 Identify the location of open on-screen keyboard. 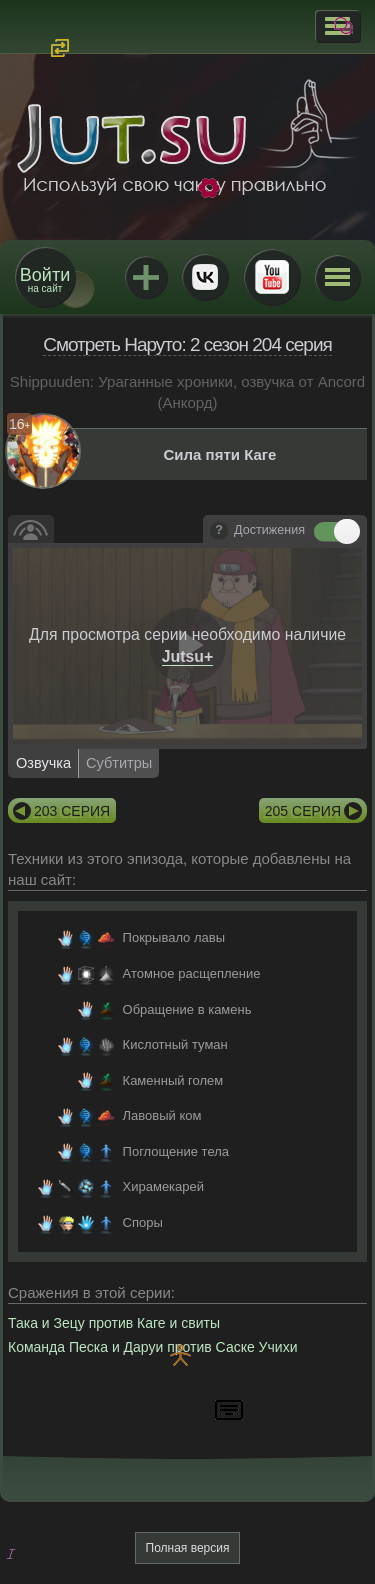
(229, 1410).